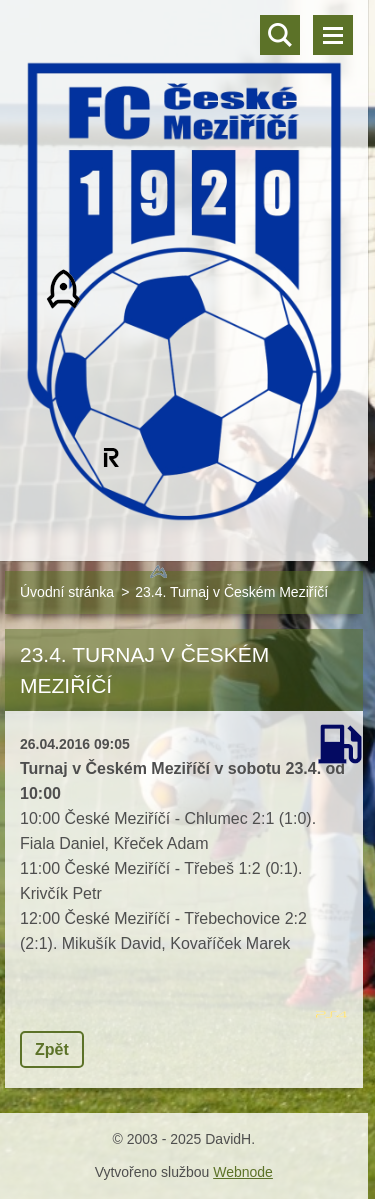 The image size is (375, 1199). What do you see at coordinates (340, 744) in the screenshot?
I see `find nearby gas stations` at bounding box center [340, 744].